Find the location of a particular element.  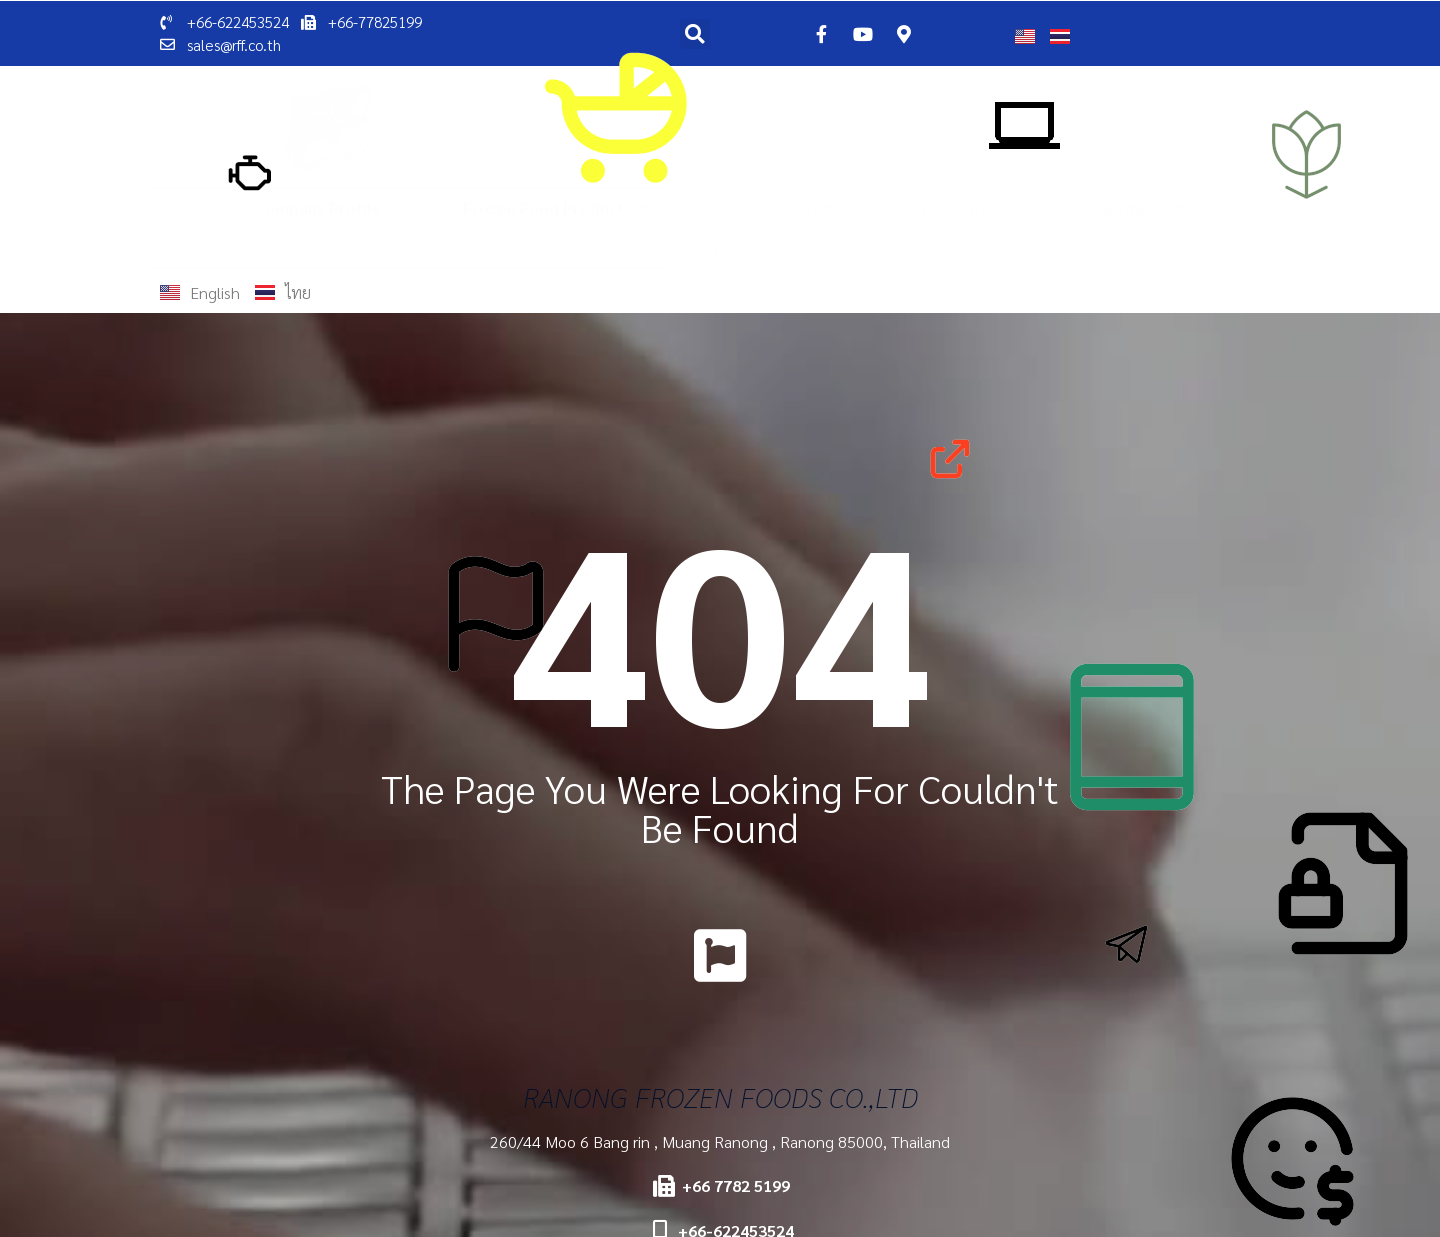

view account balance or earnings is located at coordinates (1292, 1158).